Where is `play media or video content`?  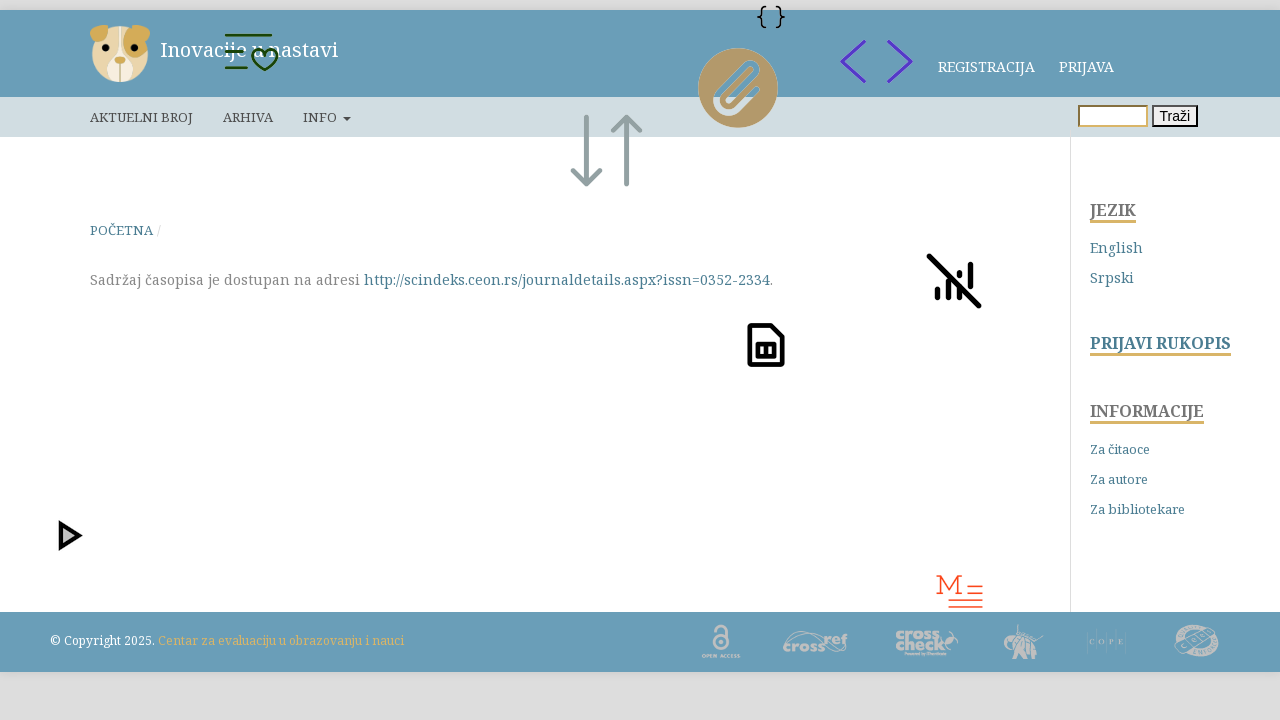
play media or video content is located at coordinates (67, 535).